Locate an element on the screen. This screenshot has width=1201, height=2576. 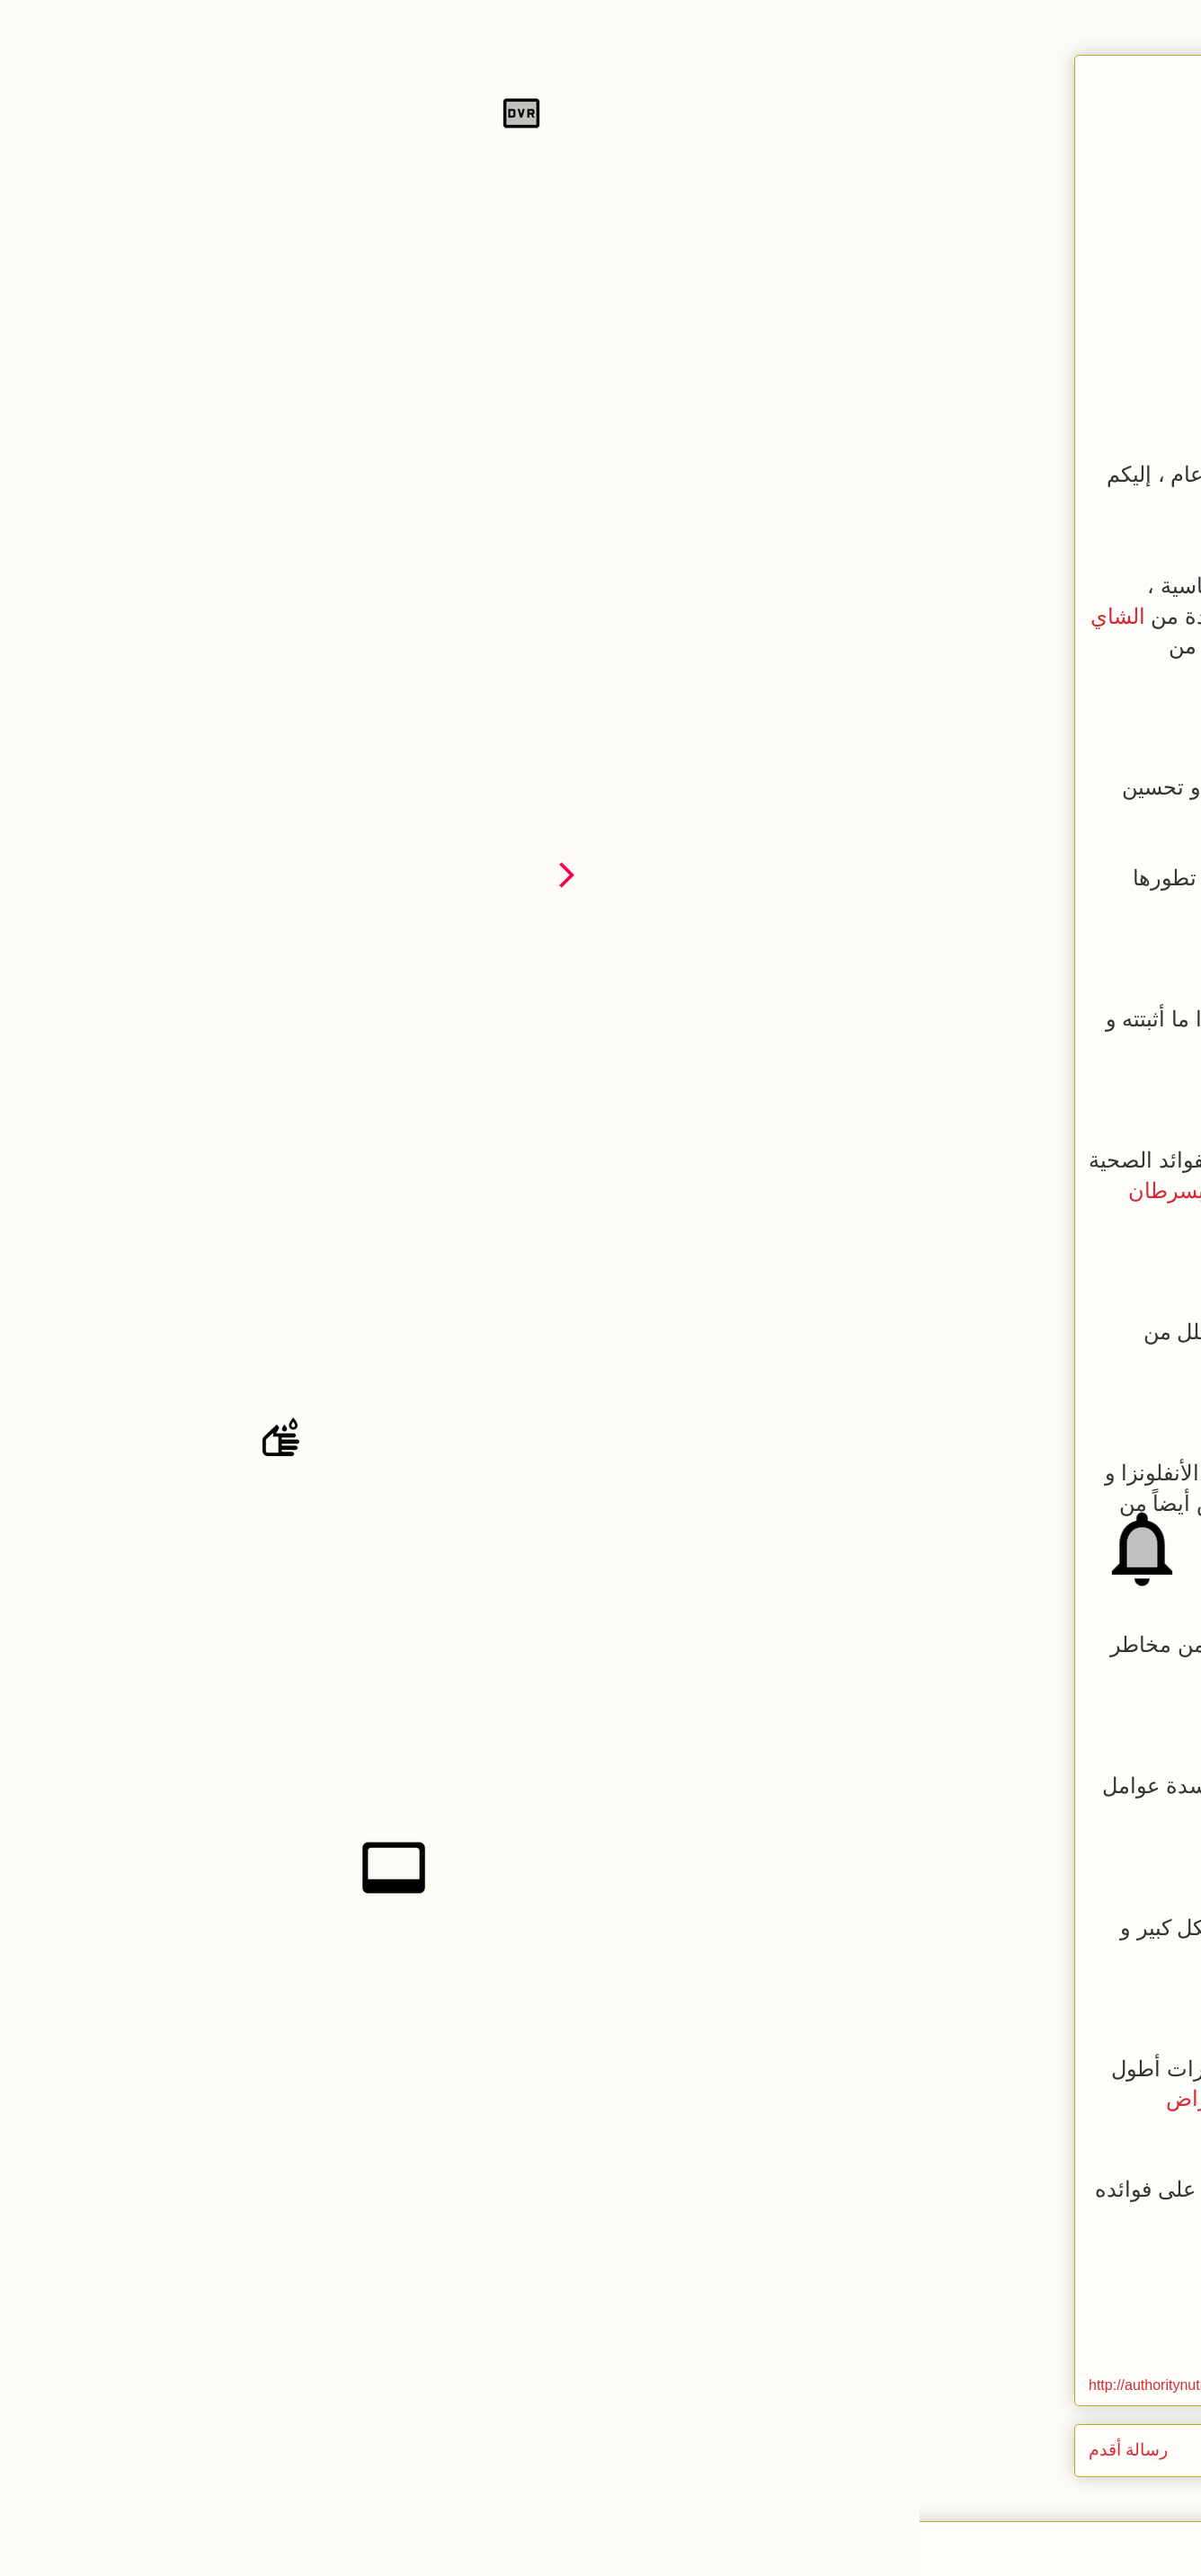
navigate to the next item or screen is located at coordinates (566, 875).